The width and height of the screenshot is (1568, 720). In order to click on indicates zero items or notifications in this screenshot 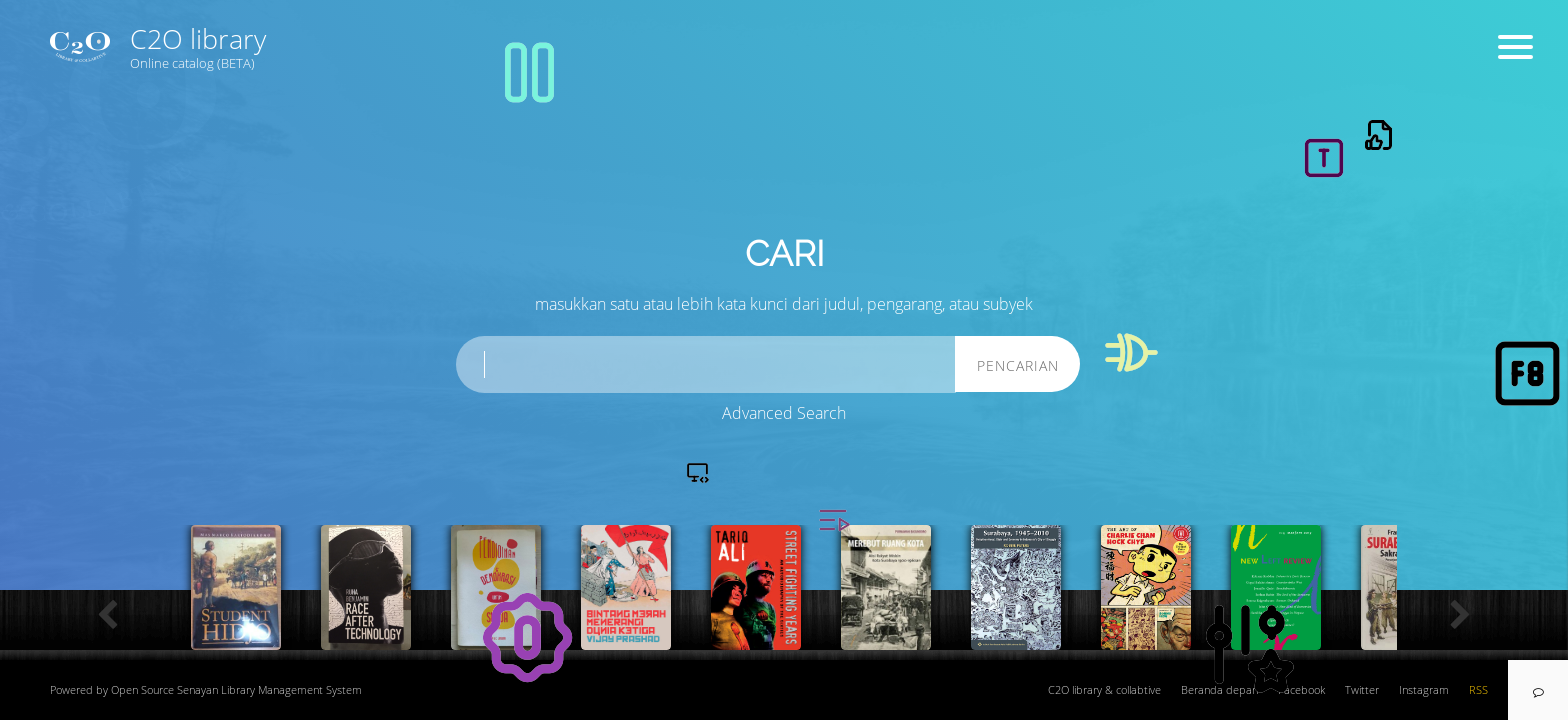, I will do `click(527, 637)`.